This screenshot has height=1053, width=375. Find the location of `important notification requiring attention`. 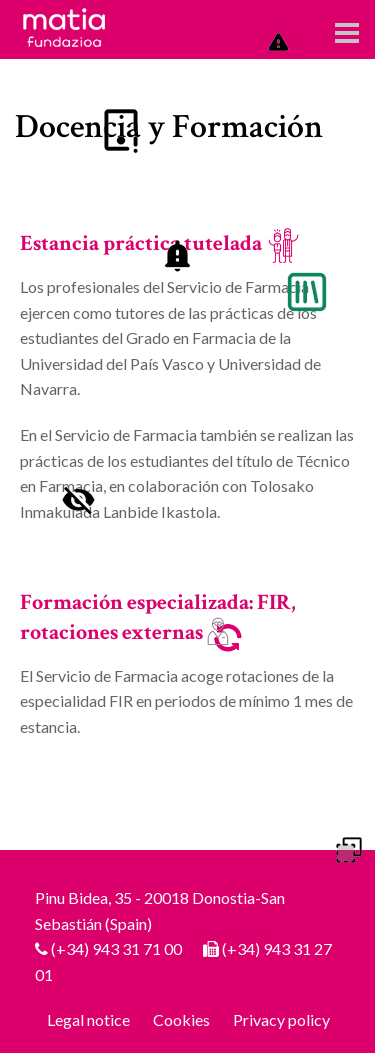

important notification requiring attention is located at coordinates (177, 255).